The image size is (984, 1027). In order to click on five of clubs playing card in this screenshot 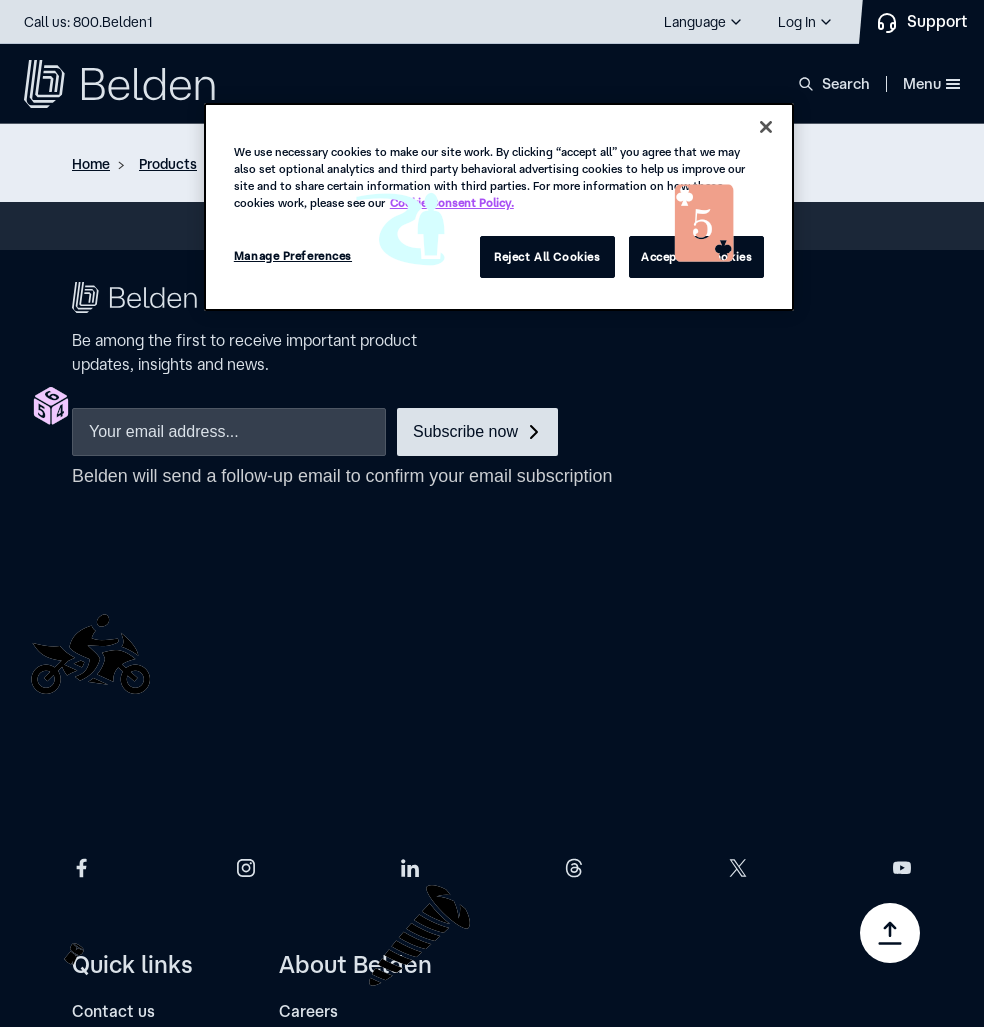, I will do `click(704, 223)`.